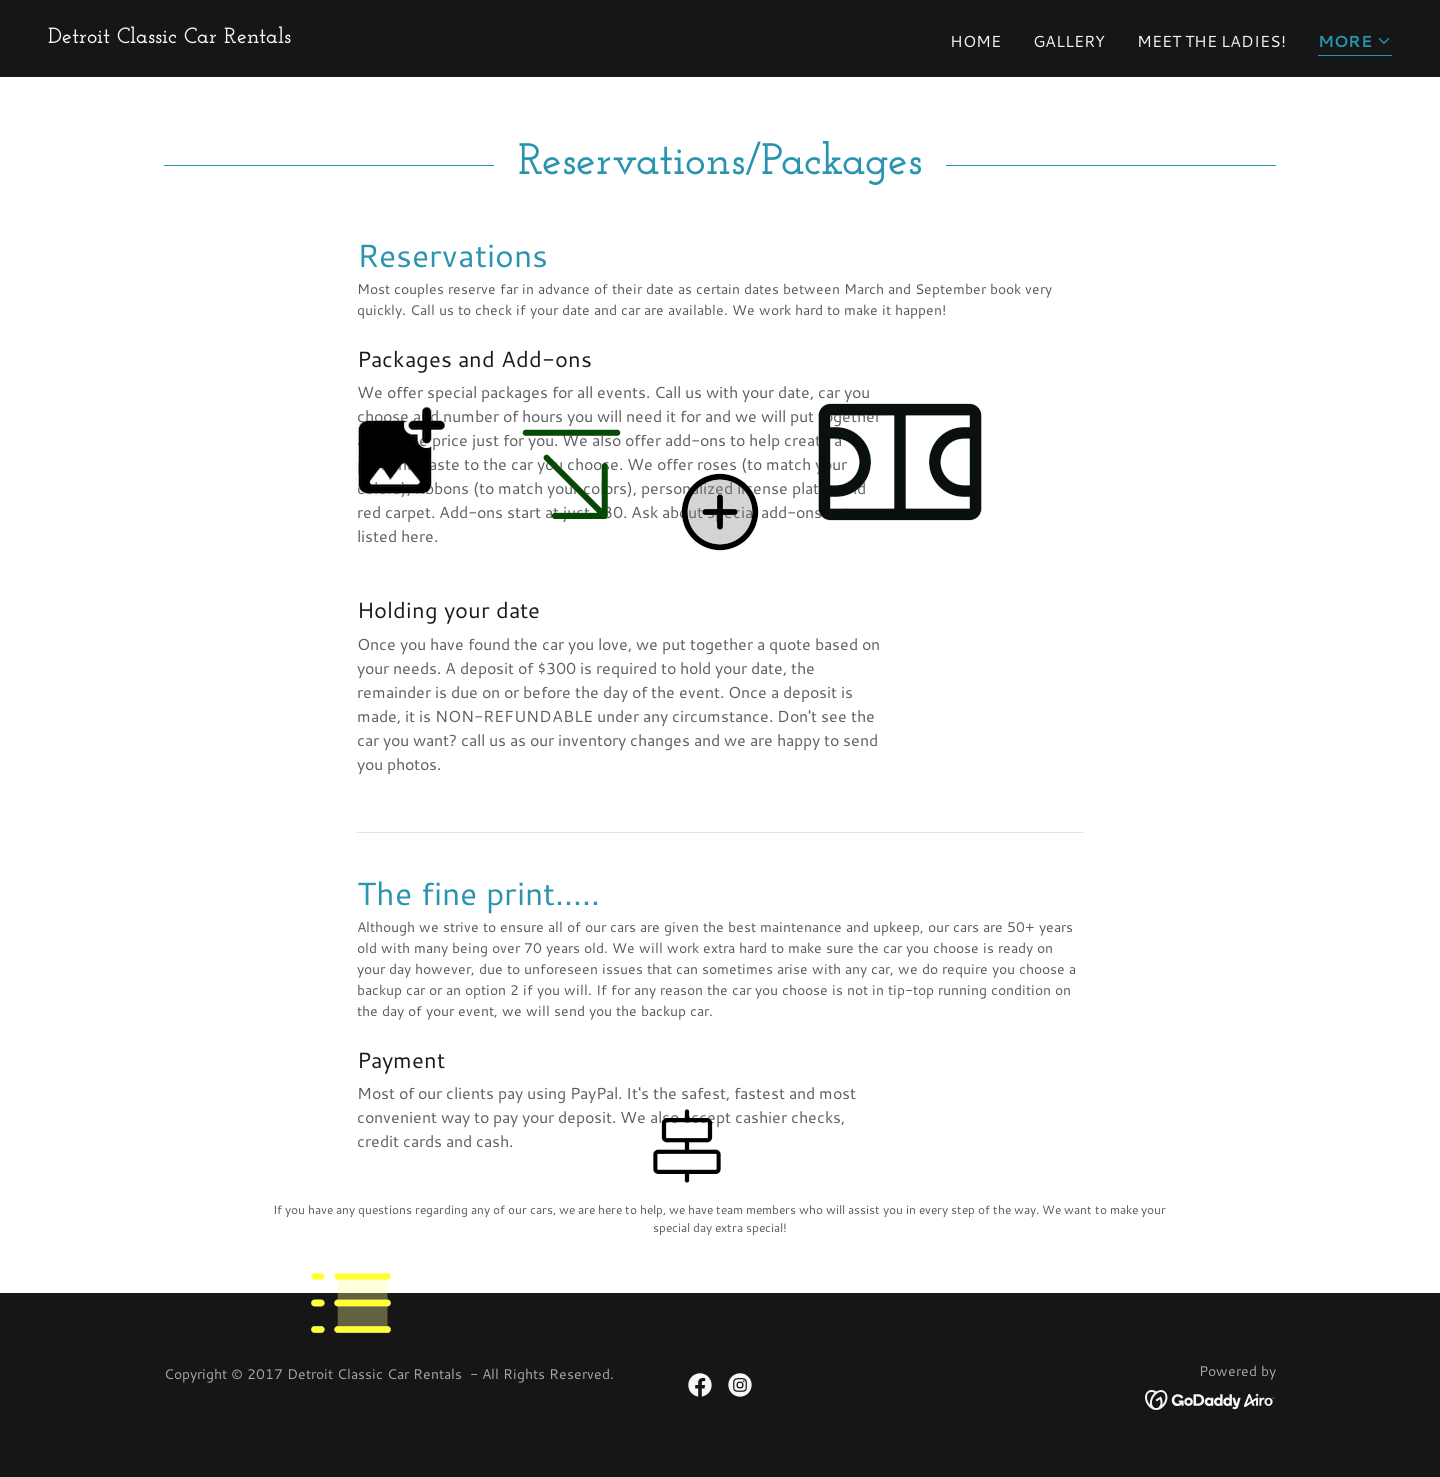  I want to click on view items in a list format, so click(351, 1303).